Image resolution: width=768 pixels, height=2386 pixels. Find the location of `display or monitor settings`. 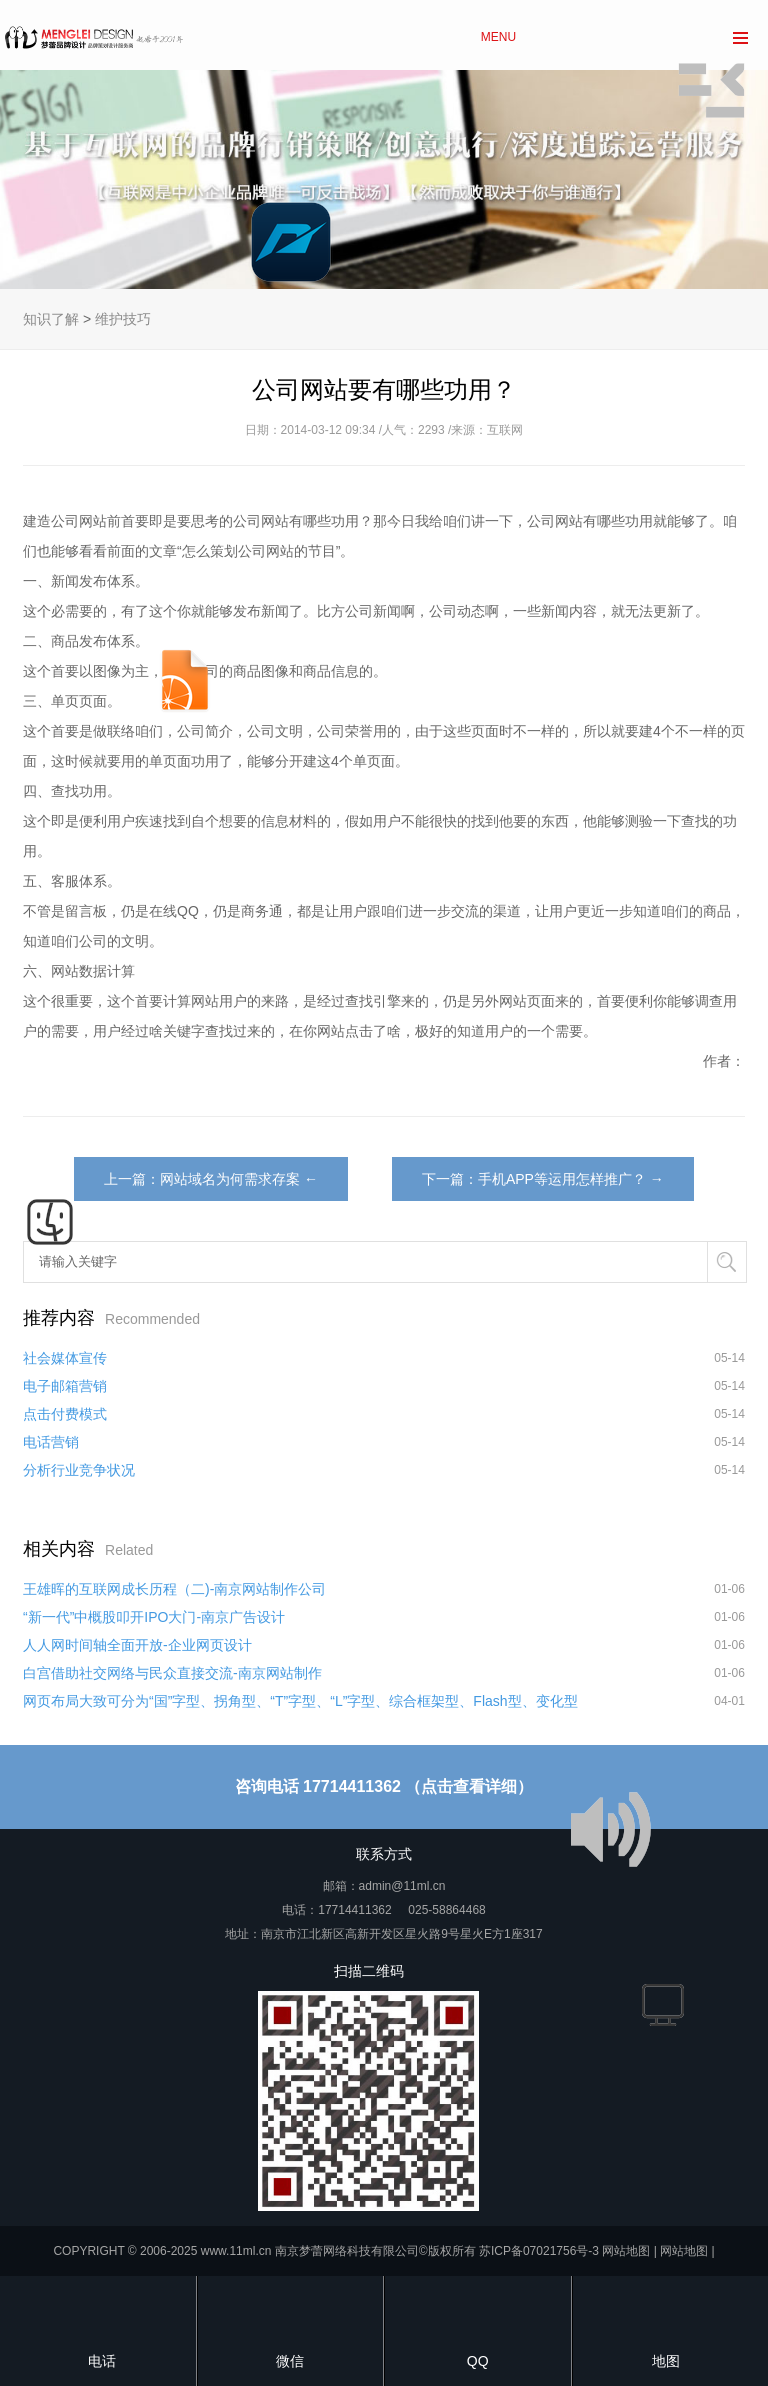

display or monitor settings is located at coordinates (663, 2005).